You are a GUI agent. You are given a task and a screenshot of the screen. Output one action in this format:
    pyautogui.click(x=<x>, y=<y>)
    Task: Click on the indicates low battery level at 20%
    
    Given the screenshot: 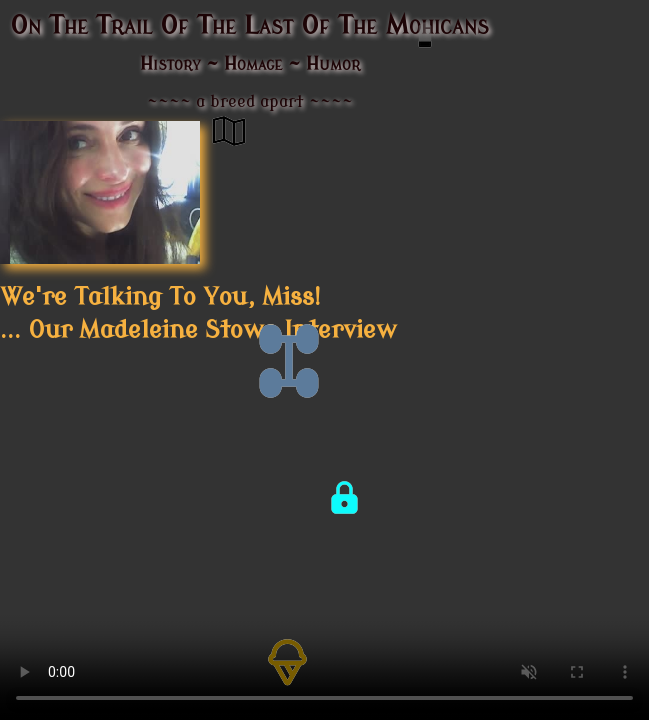 What is the action you would take?
    pyautogui.click(x=425, y=35)
    